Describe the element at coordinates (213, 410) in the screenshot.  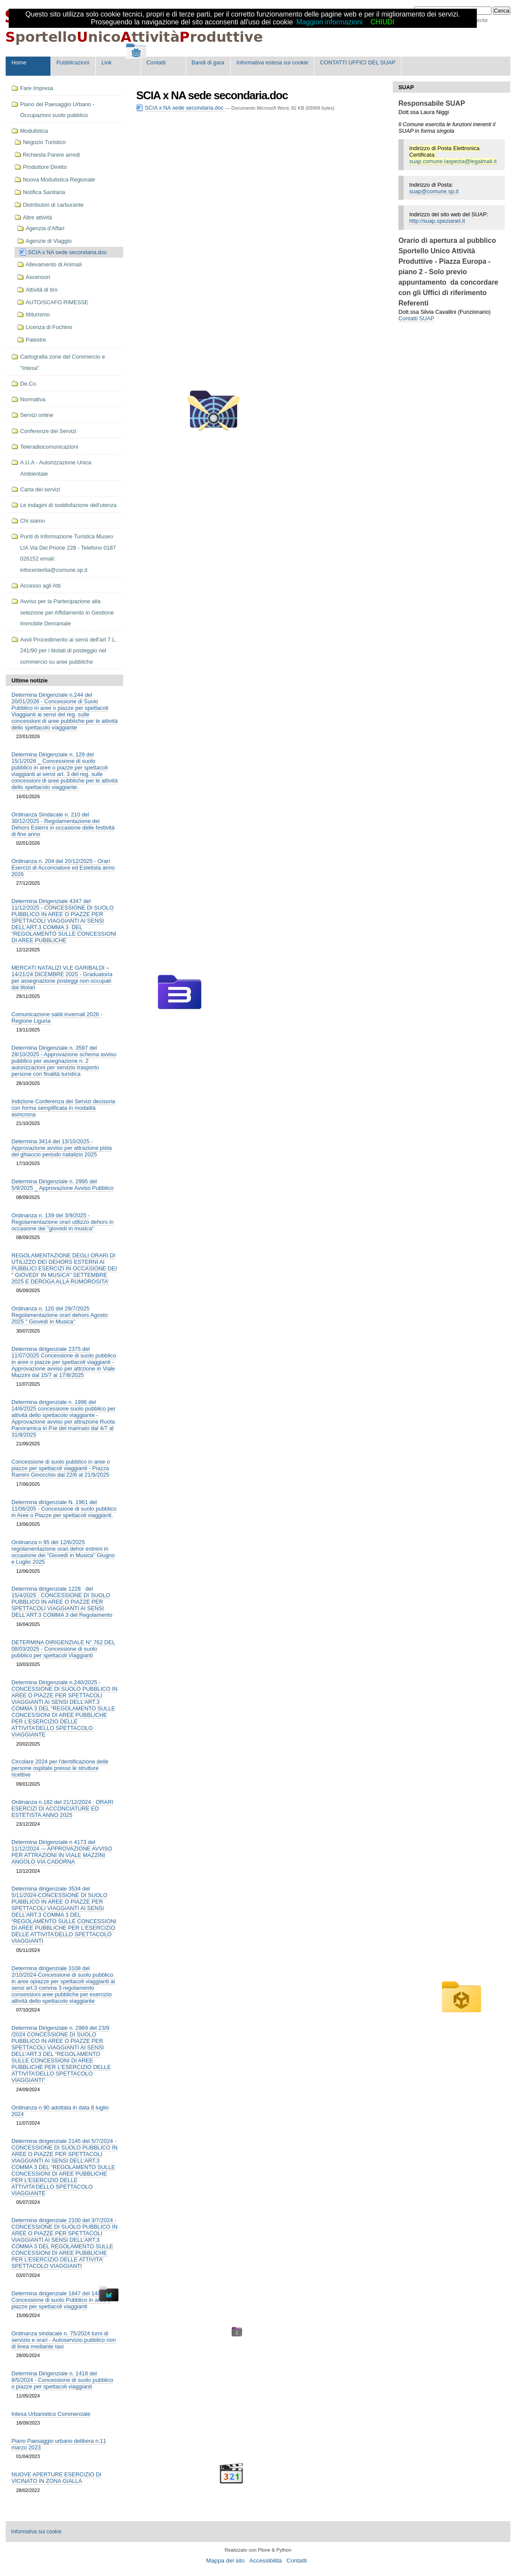
I see `open folder containing pokémon beast ball assets` at that location.